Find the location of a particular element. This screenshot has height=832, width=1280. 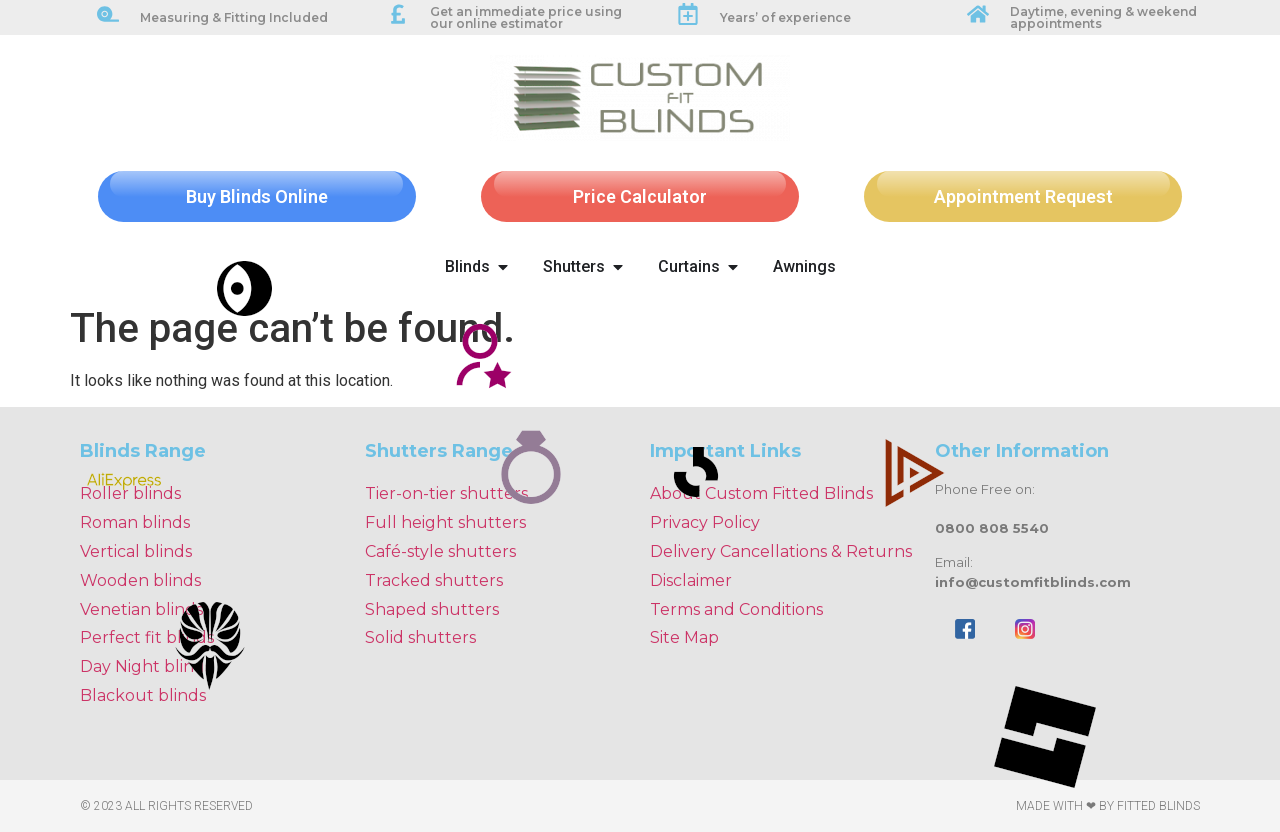

view featured or starred user profile is located at coordinates (480, 356).